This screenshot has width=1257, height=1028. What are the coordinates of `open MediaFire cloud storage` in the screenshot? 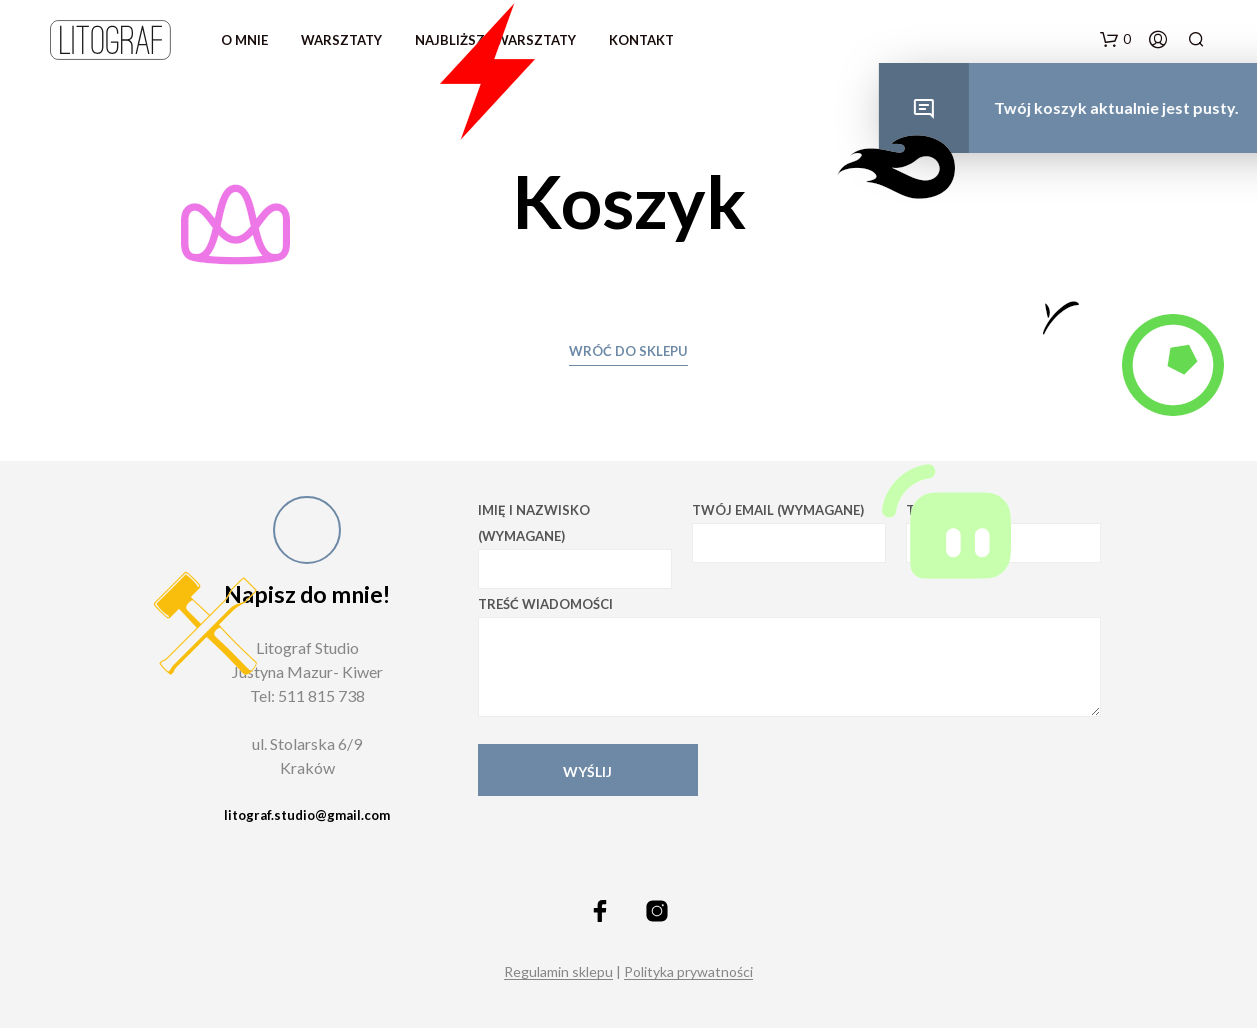 It's located at (896, 167).